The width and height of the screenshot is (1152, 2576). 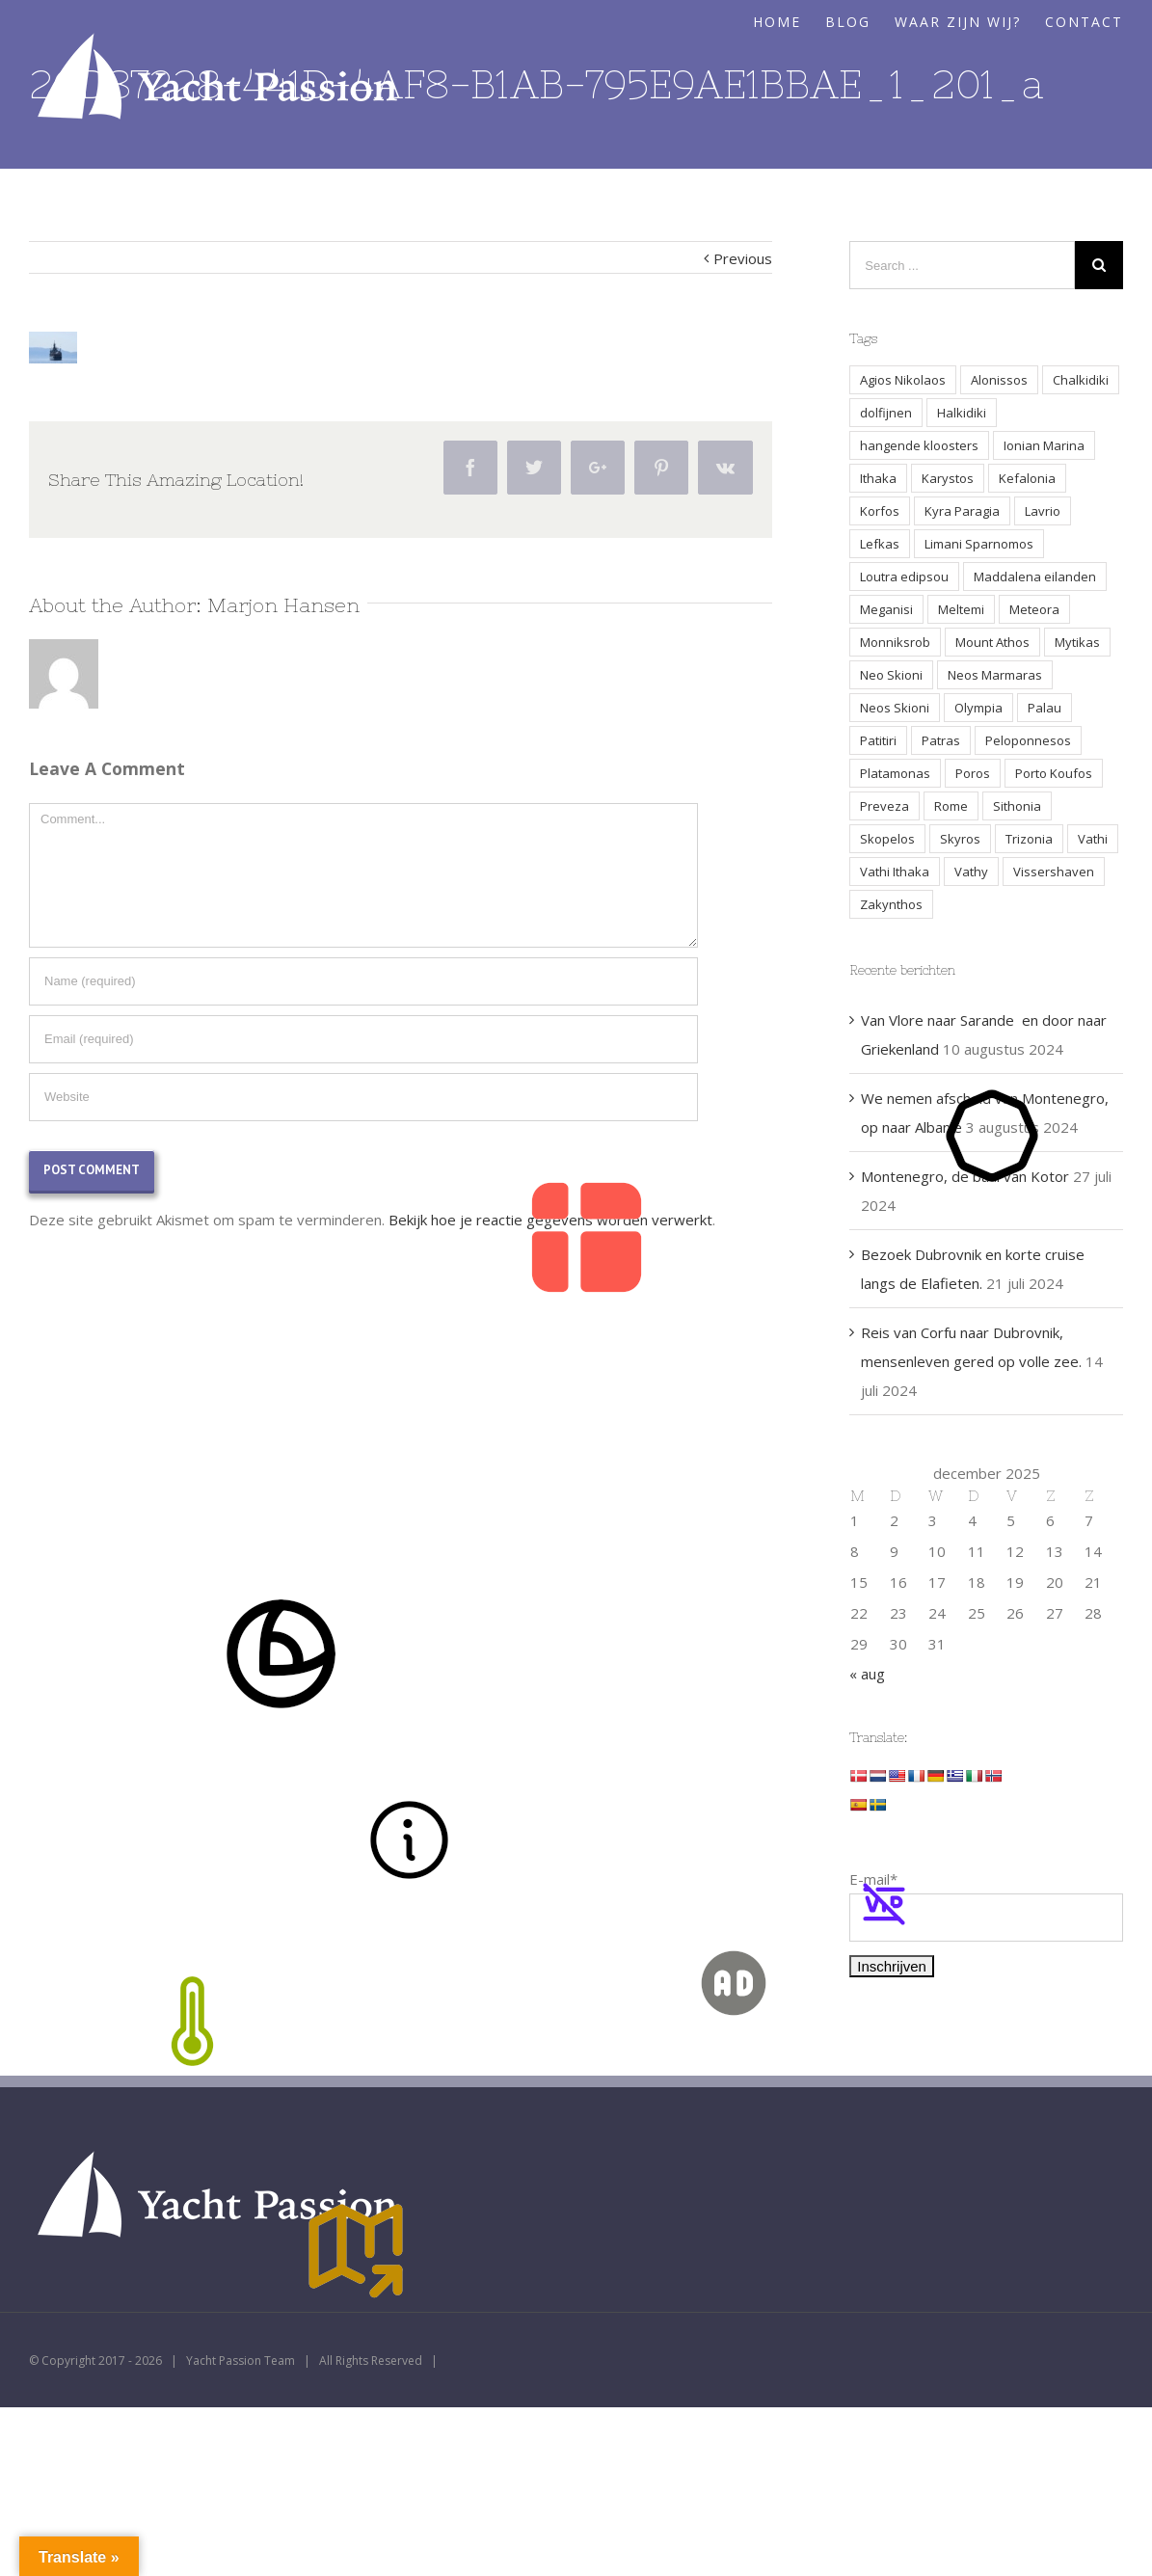 I want to click on indicates sponsored or advertisement content, so click(x=734, y=1983).